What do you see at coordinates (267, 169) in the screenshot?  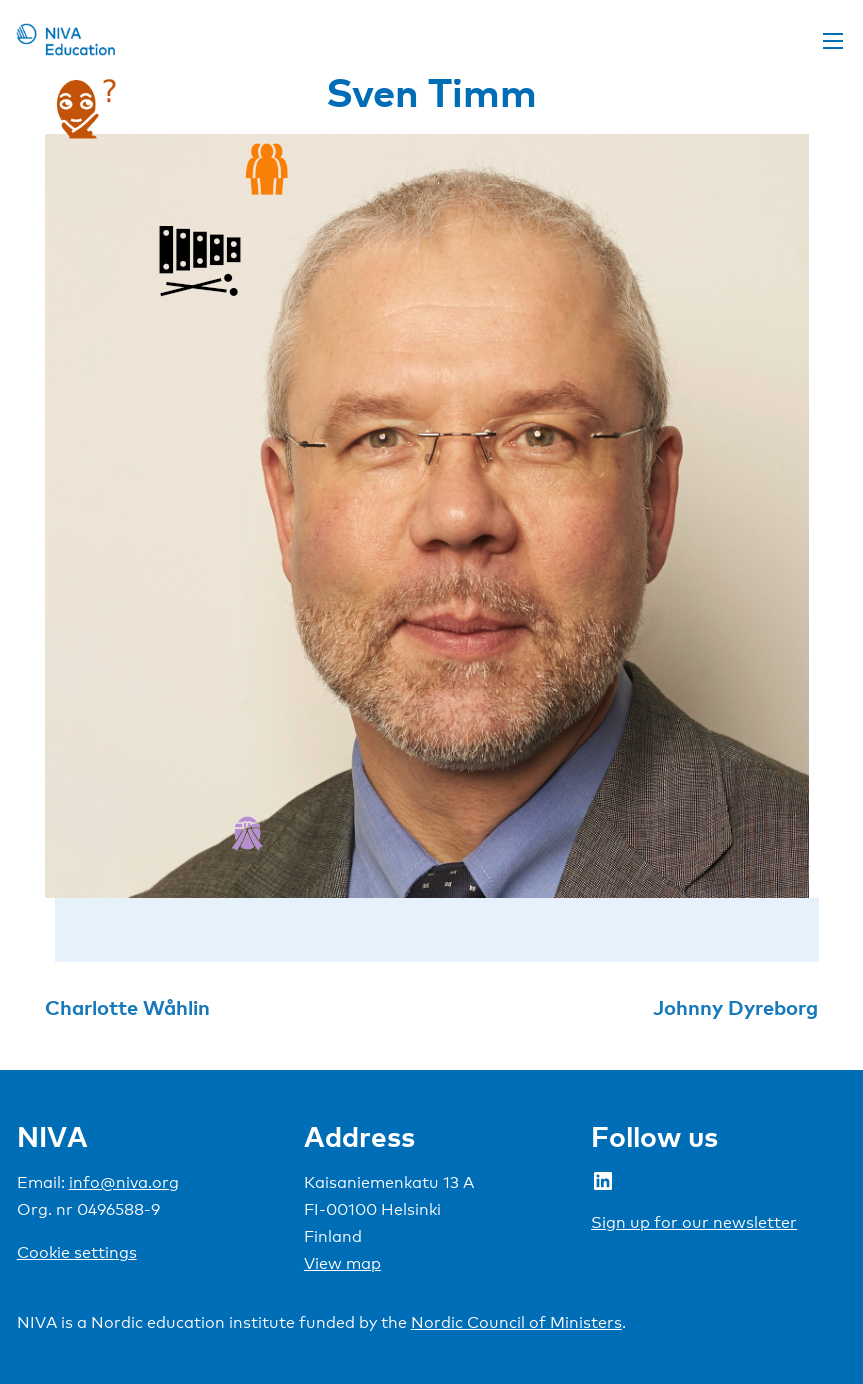 I see `backup or sync your team data` at bounding box center [267, 169].